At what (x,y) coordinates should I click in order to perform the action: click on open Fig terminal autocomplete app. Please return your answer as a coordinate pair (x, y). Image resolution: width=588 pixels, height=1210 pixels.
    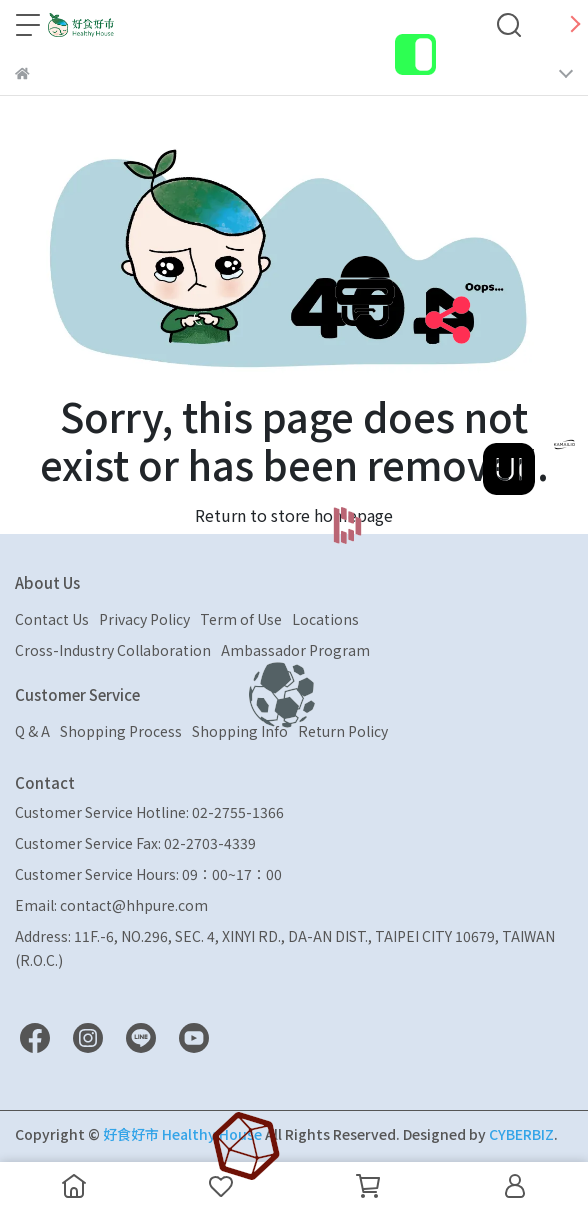
    Looking at the image, I should click on (415, 54).